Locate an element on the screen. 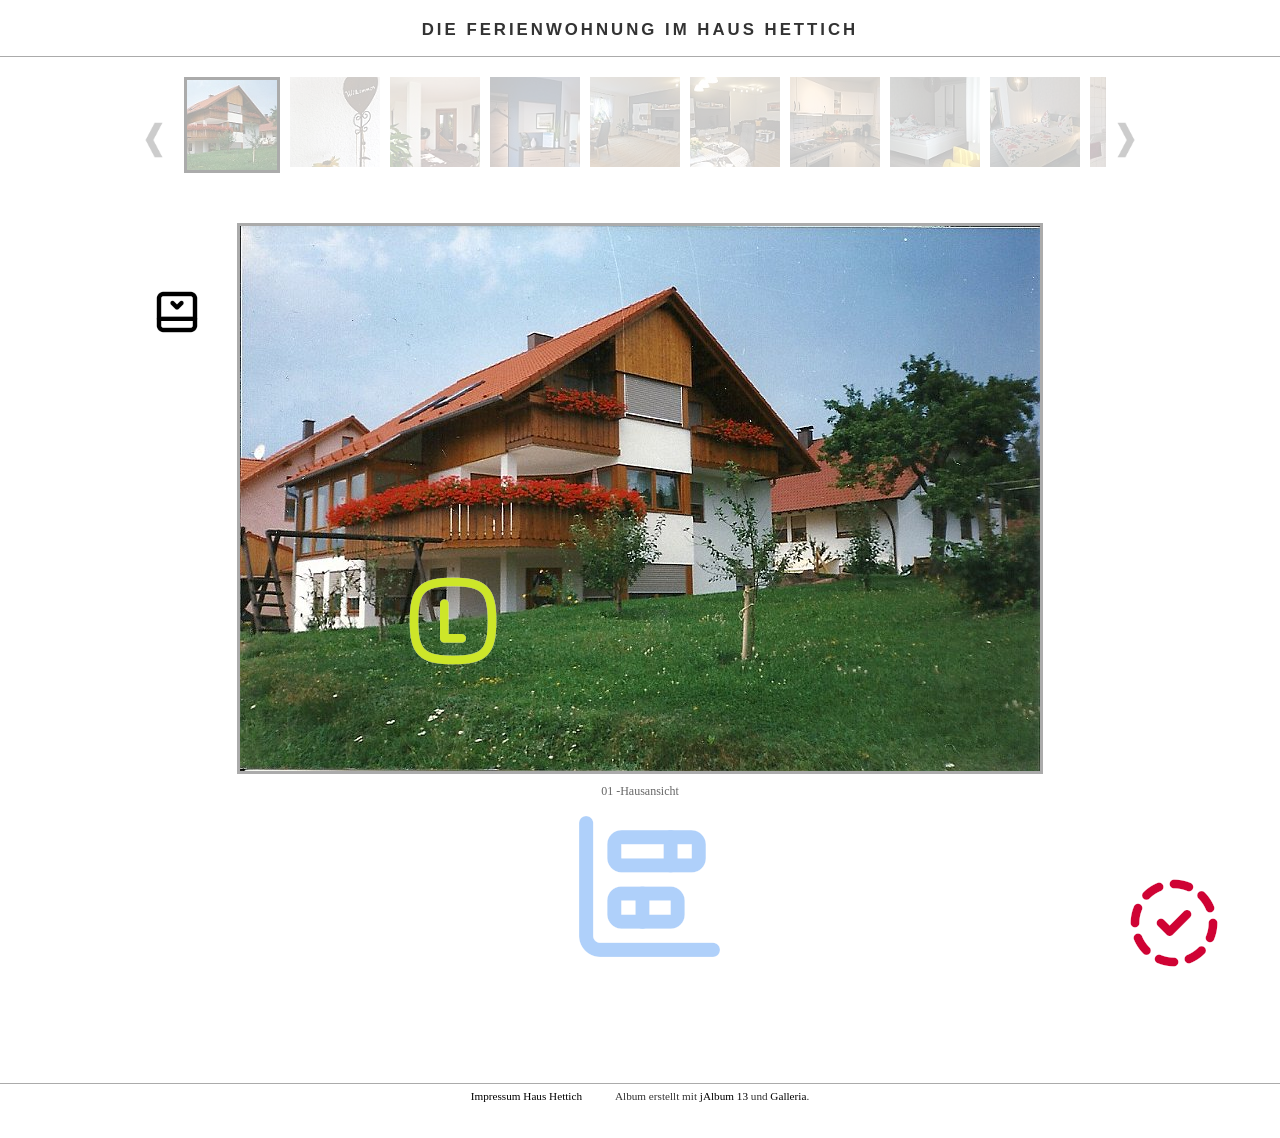  indicates an item or category labeled "L" is located at coordinates (453, 621).